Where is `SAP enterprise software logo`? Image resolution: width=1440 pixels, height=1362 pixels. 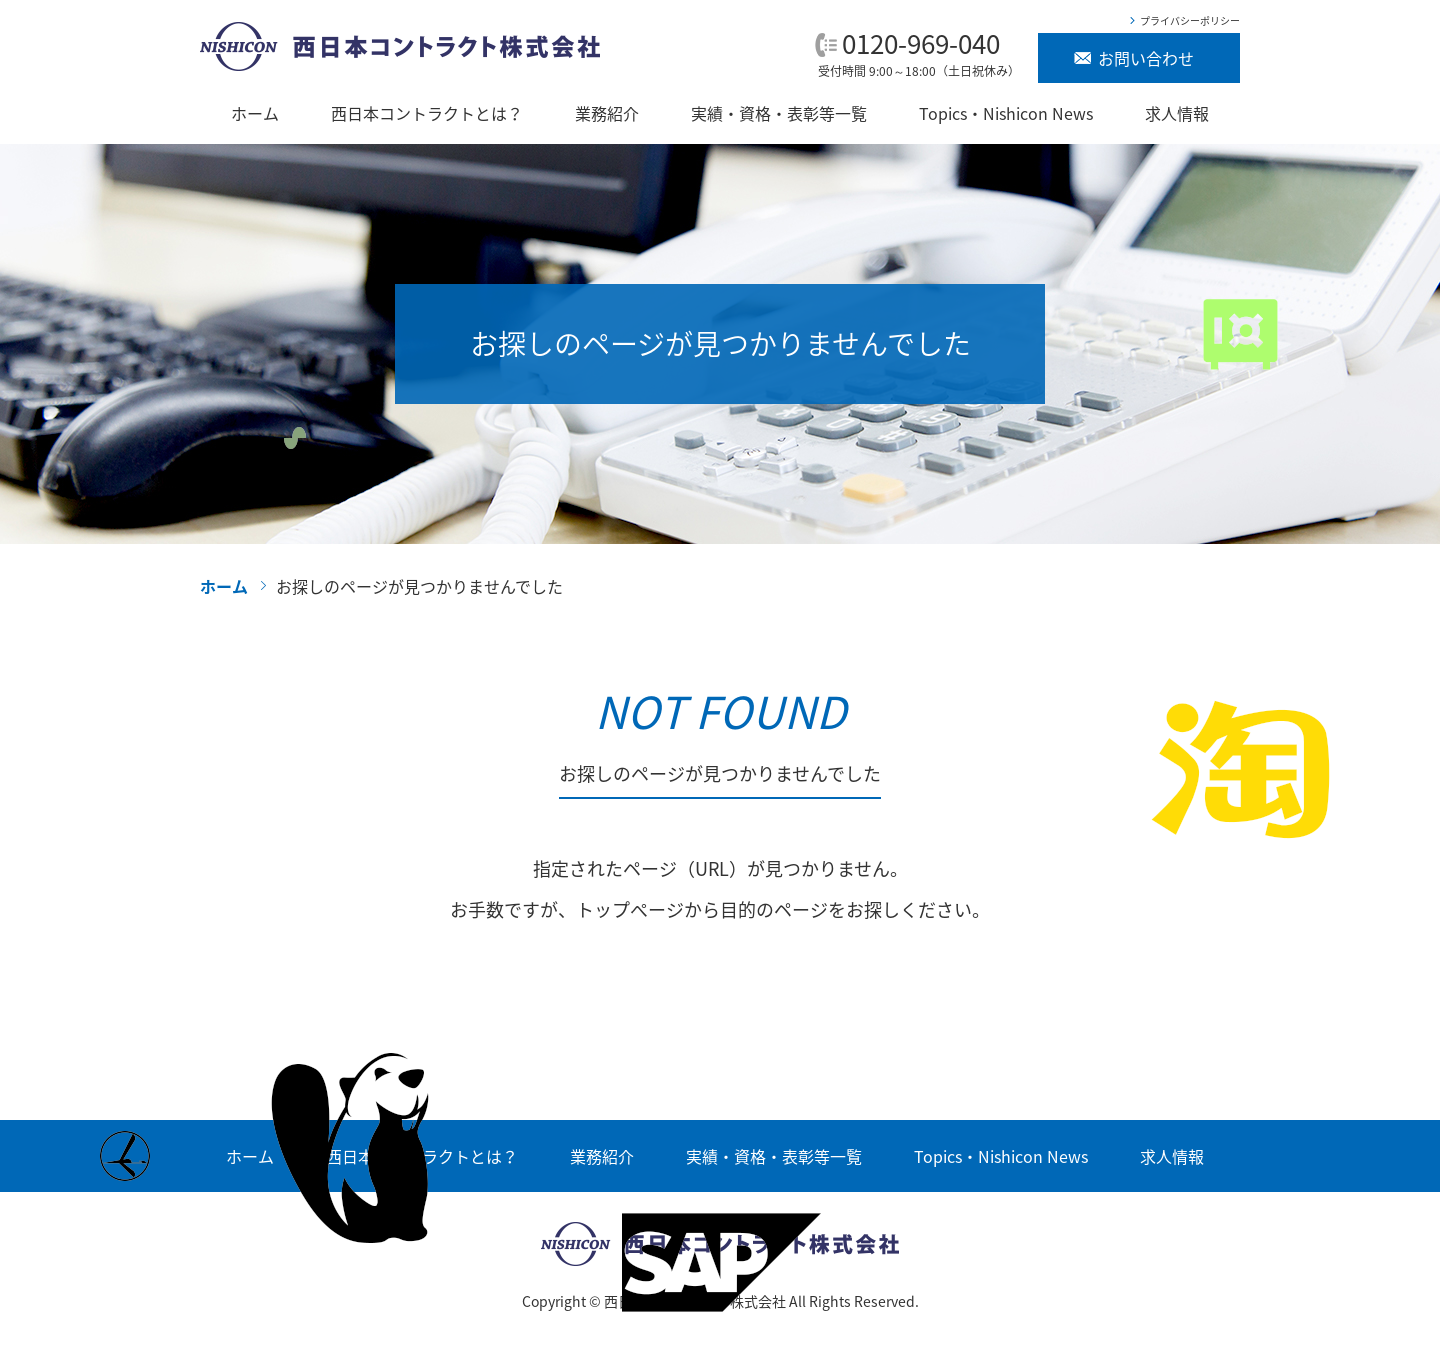
SAP enterprise software logo is located at coordinates (721, 1262).